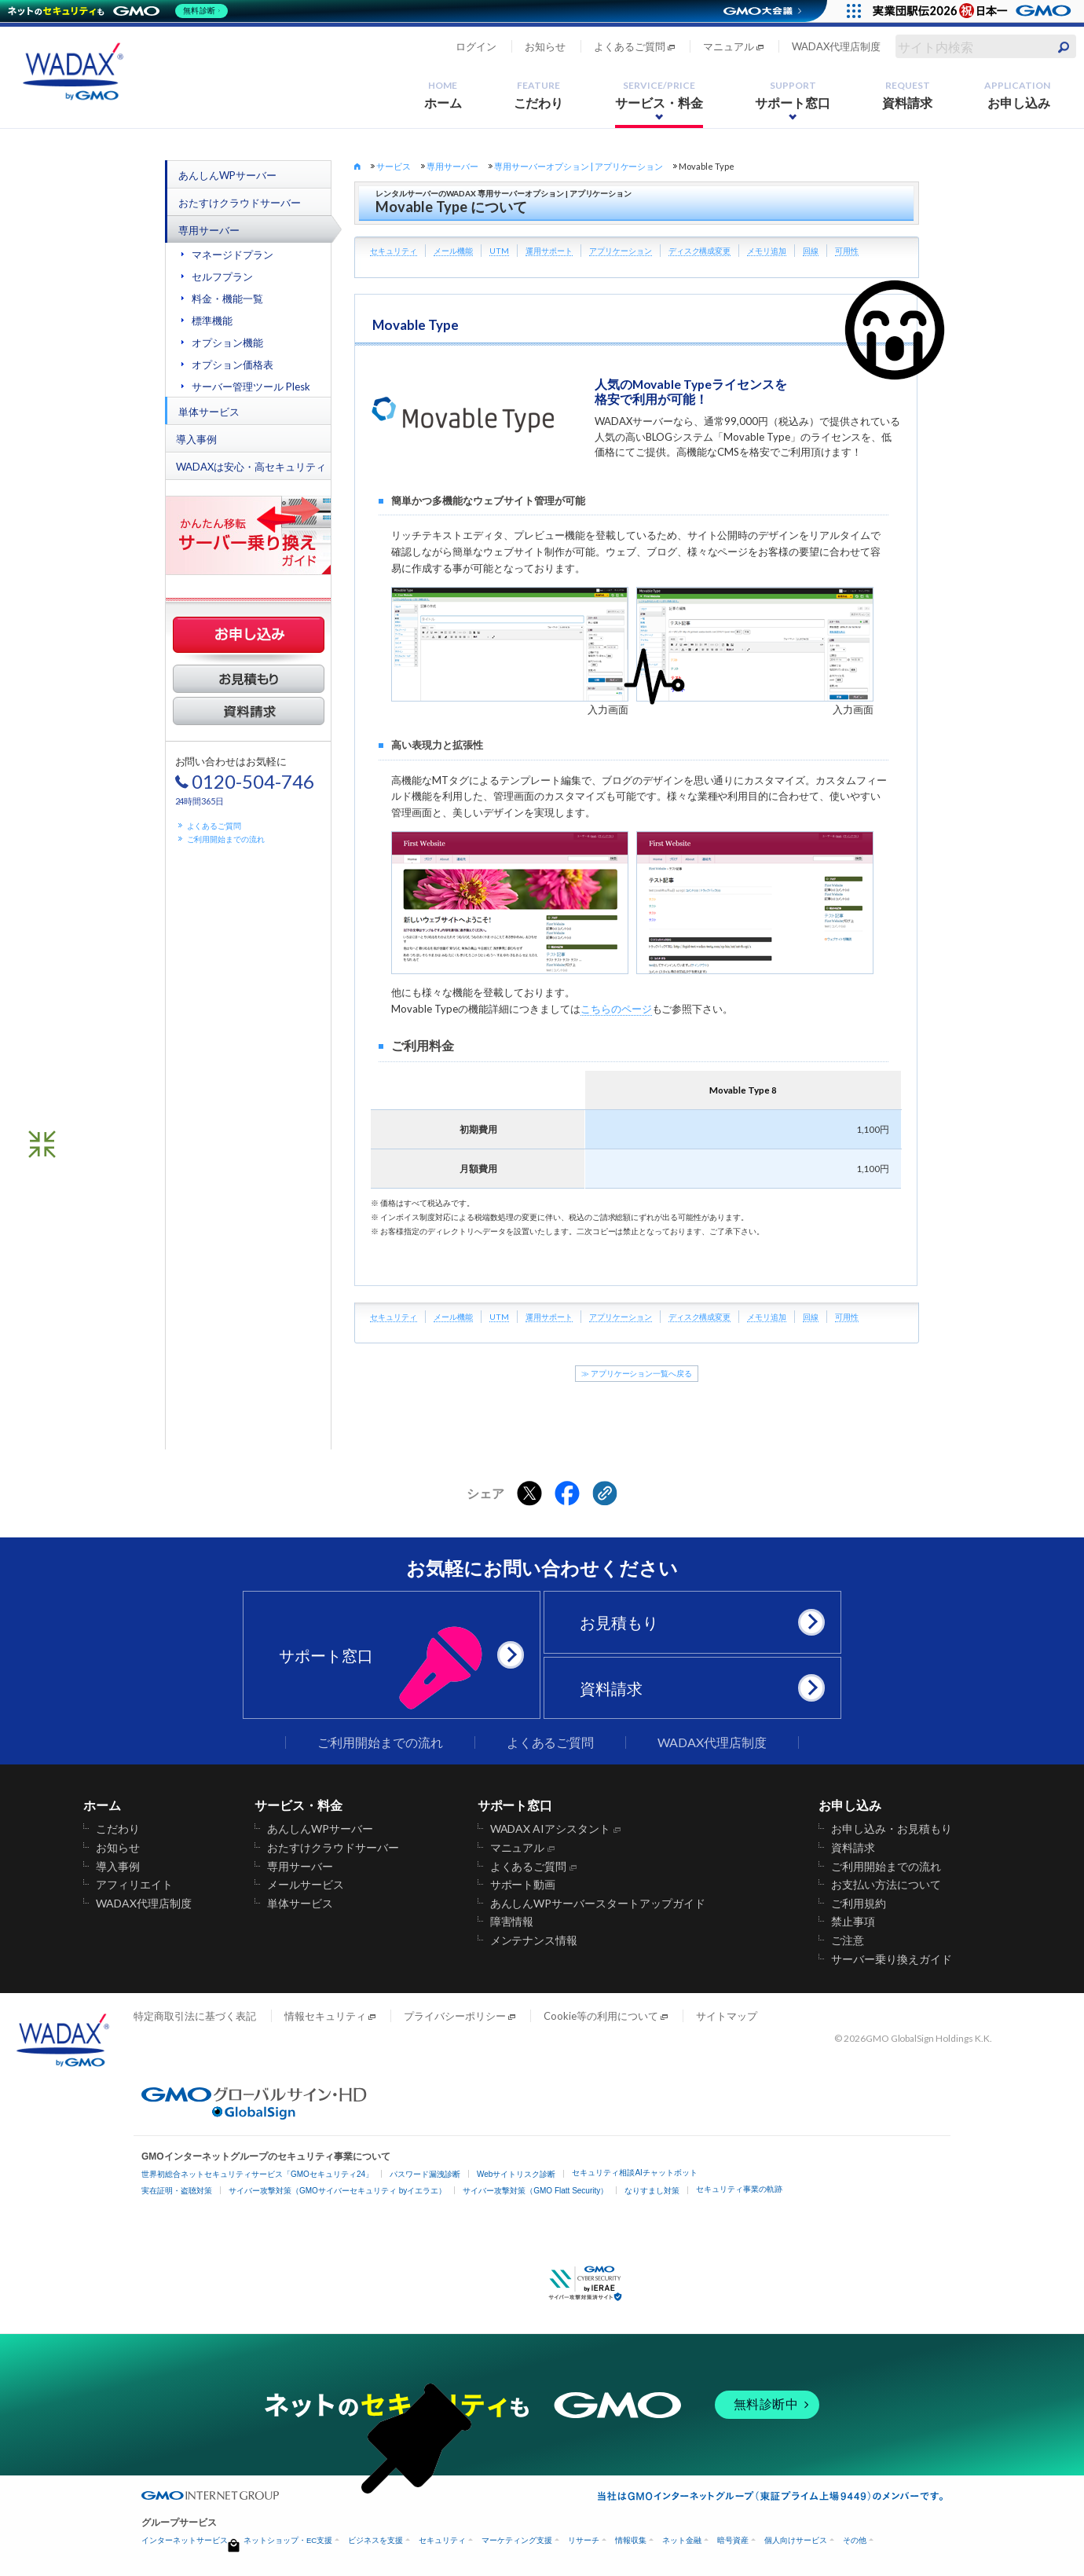  What do you see at coordinates (895, 330) in the screenshot?
I see `react with a crying emotion` at bounding box center [895, 330].